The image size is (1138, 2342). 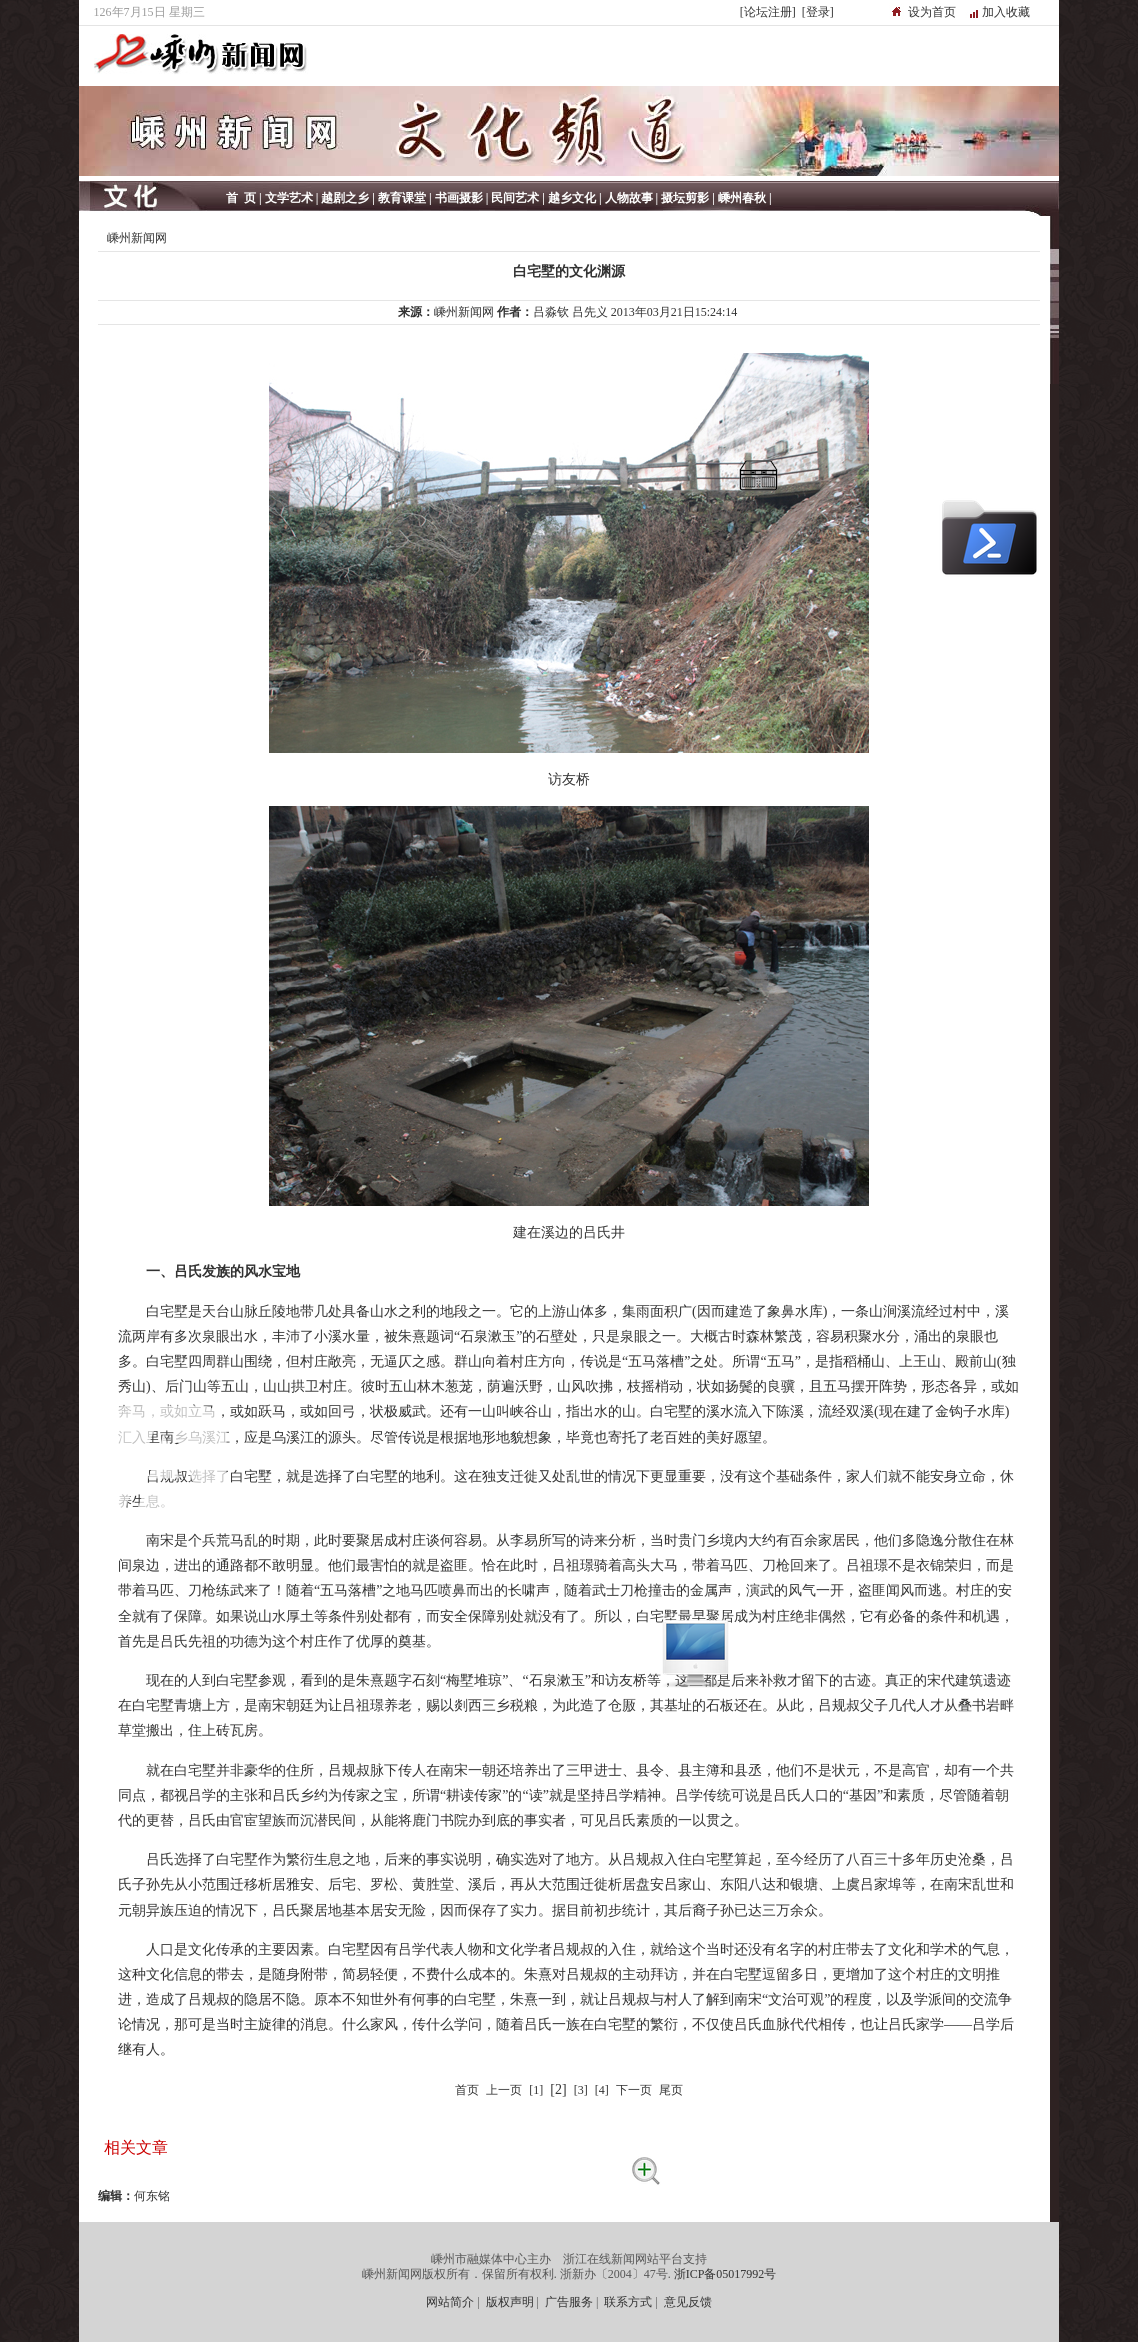 I want to click on zoom in on the current view, so click(x=646, y=2171).